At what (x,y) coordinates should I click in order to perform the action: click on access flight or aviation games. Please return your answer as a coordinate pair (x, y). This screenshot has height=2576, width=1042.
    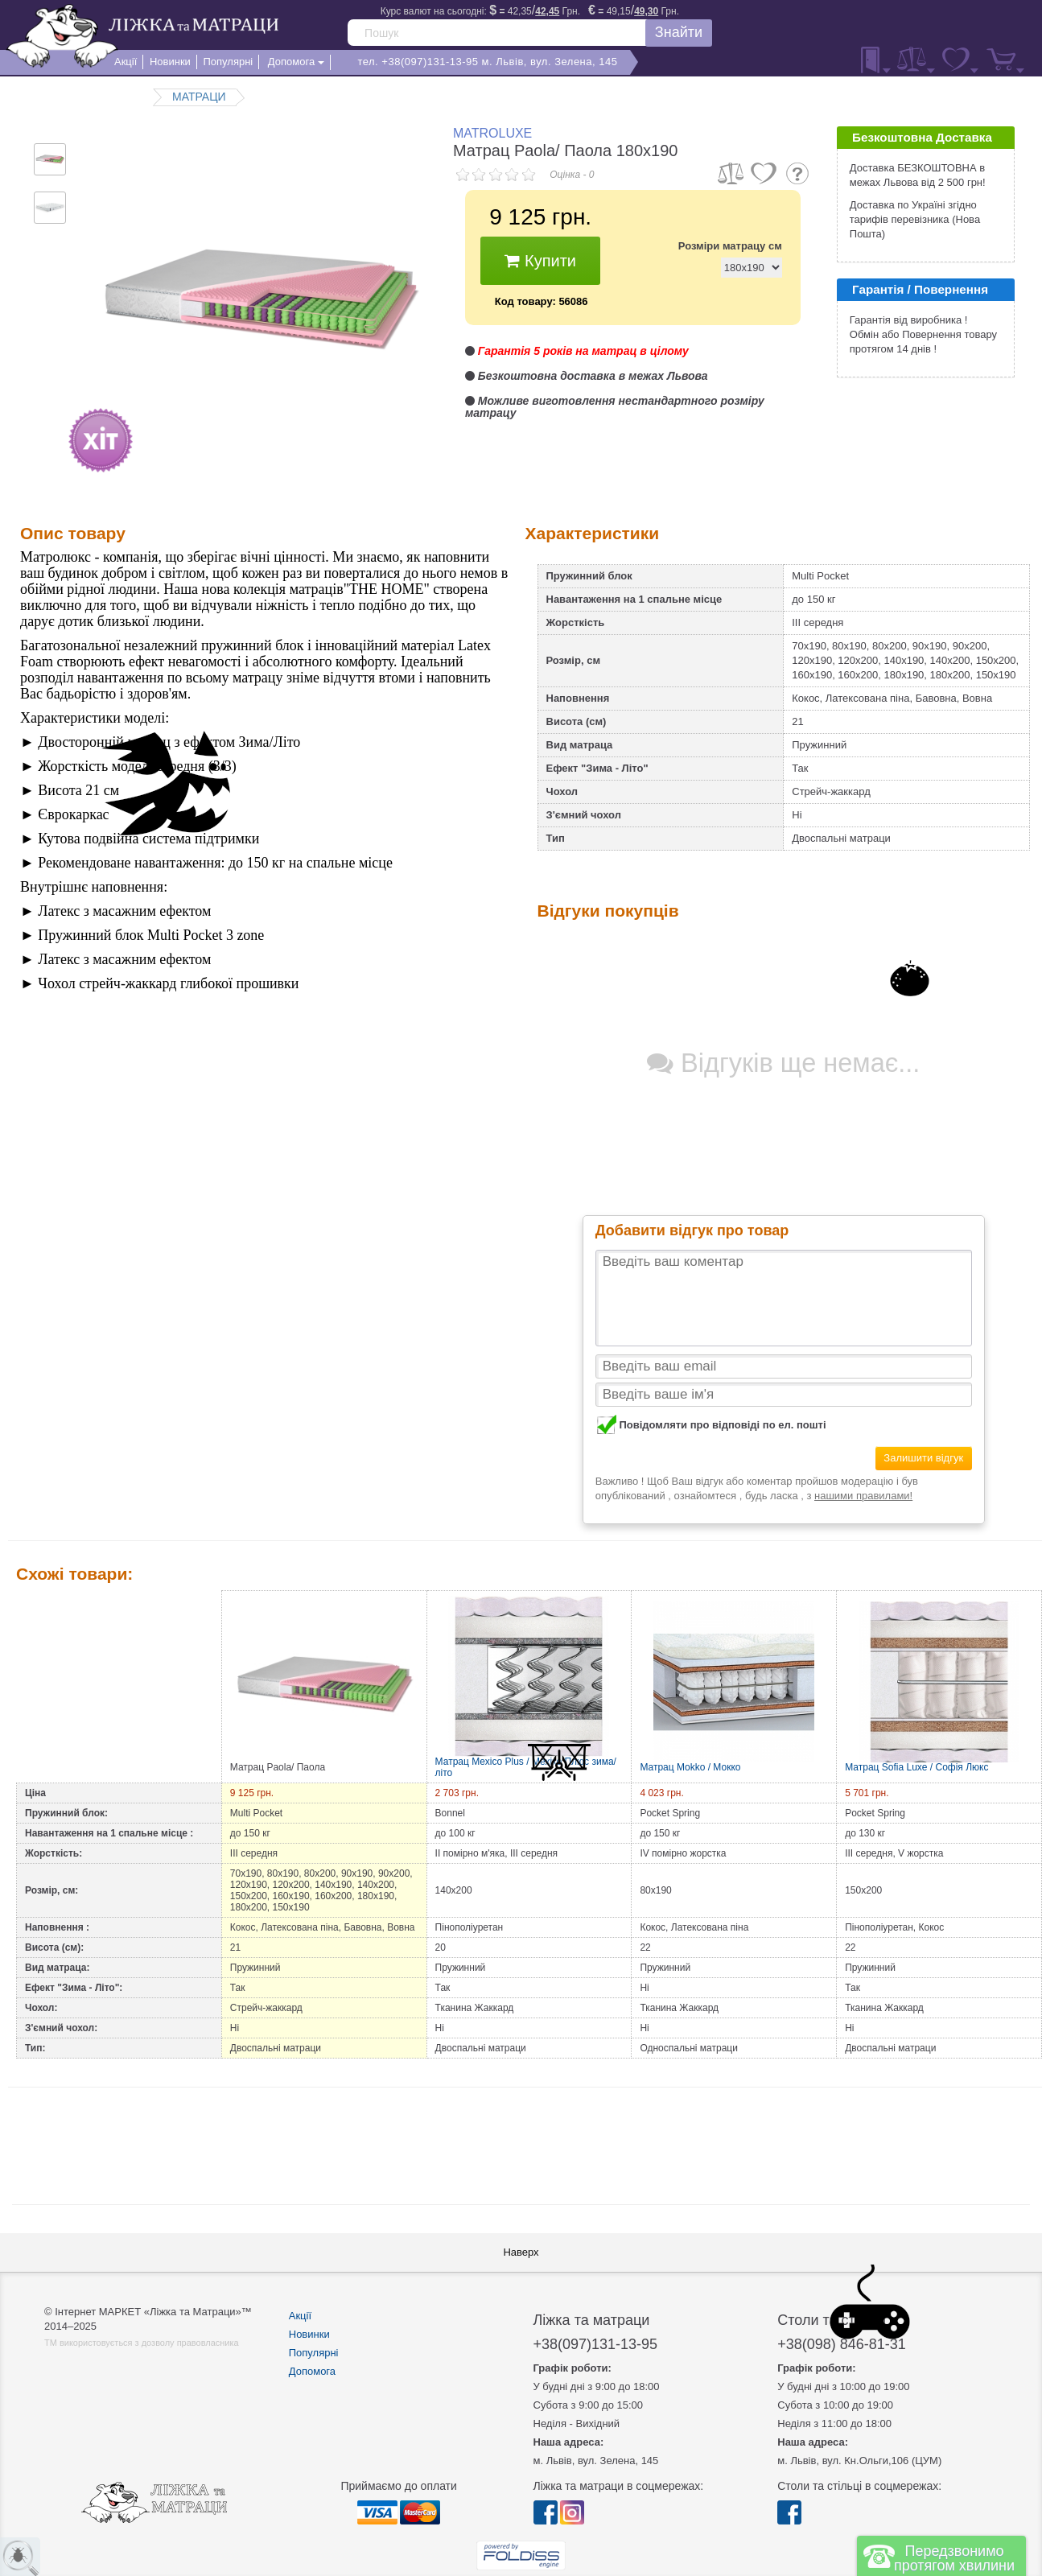
    Looking at the image, I should click on (559, 1762).